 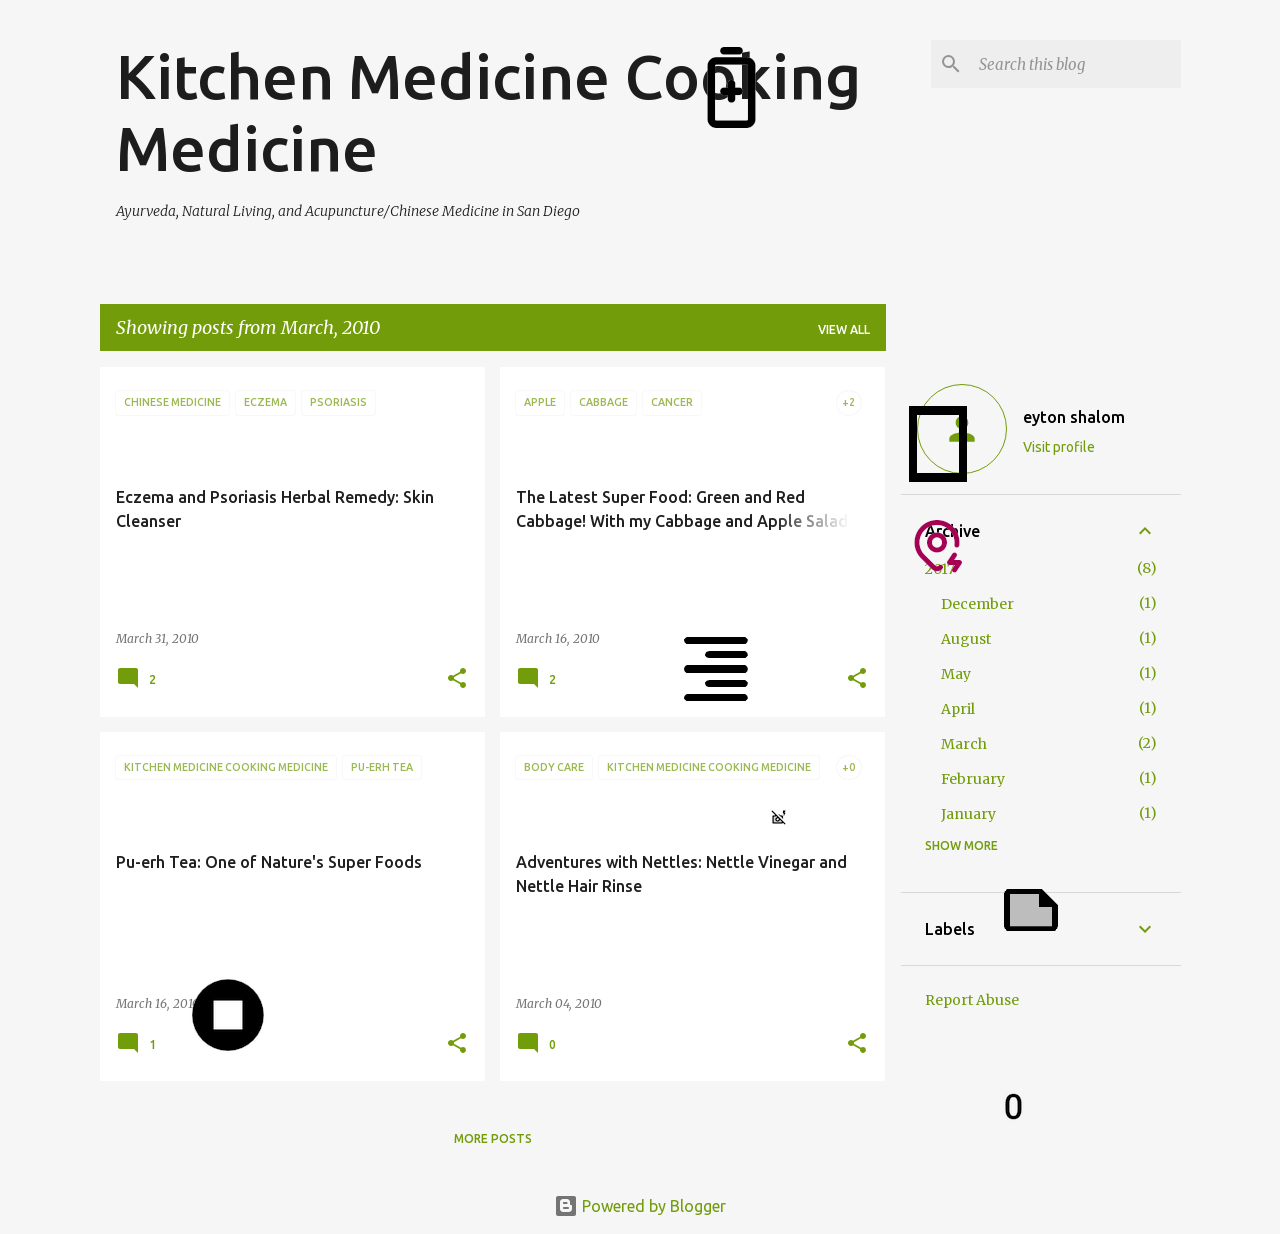 What do you see at coordinates (716, 669) in the screenshot?
I see `align text to the right` at bounding box center [716, 669].